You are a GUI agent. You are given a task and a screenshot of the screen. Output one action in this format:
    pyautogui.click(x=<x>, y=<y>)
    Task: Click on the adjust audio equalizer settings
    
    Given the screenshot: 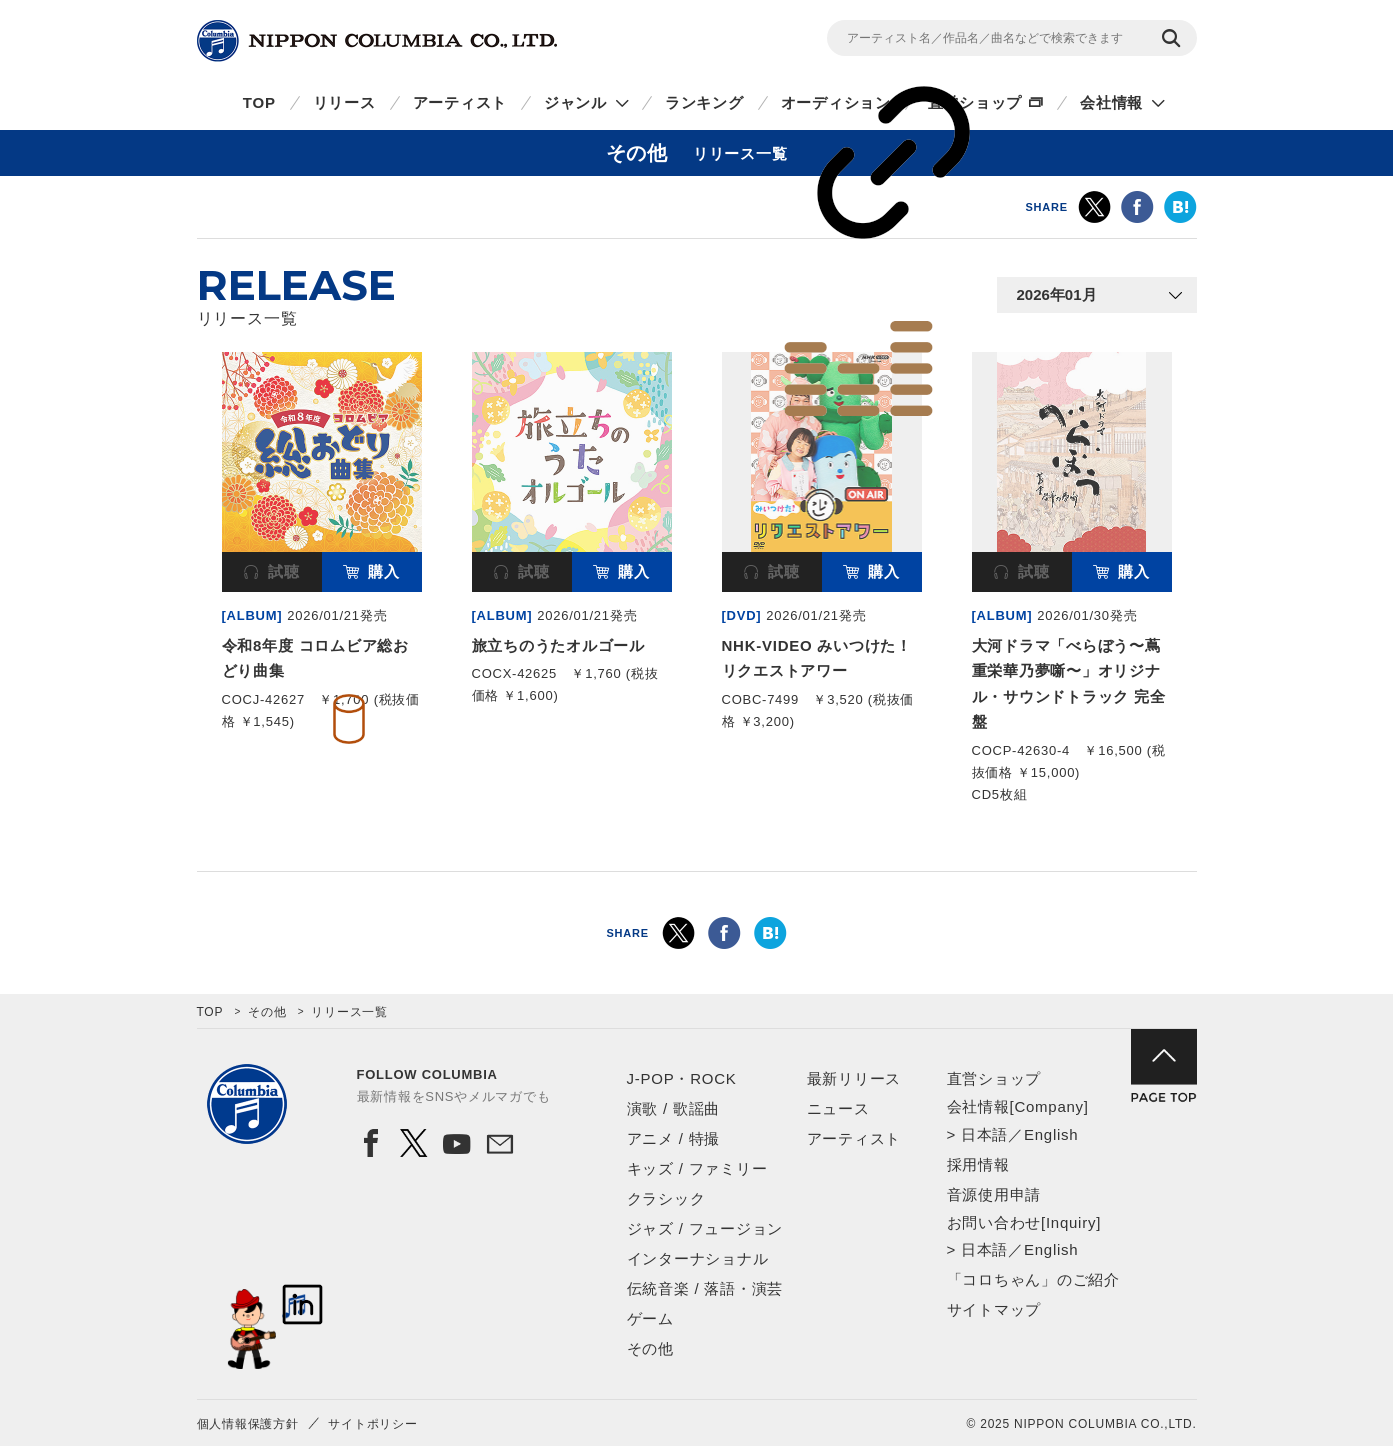 What is the action you would take?
    pyautogui.click(x=858, y=368)
    